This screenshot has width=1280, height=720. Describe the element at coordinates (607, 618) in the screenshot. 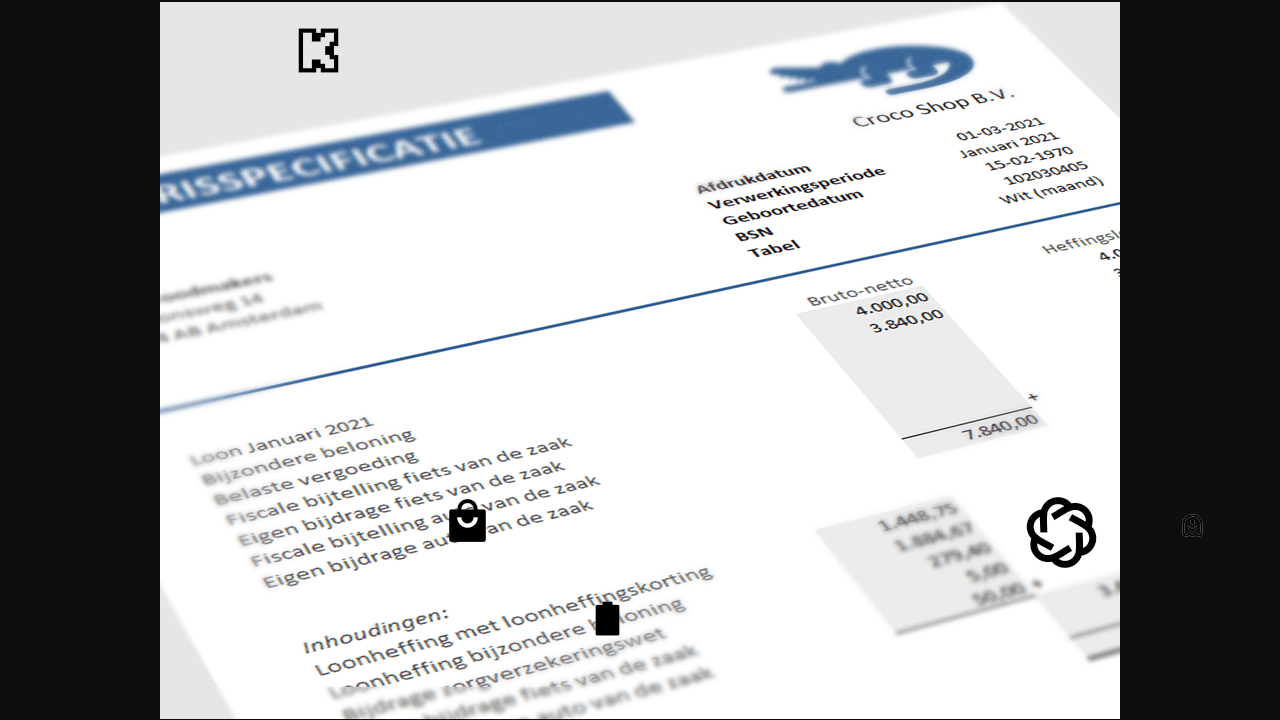

I see `indicates low battery level` at that location.